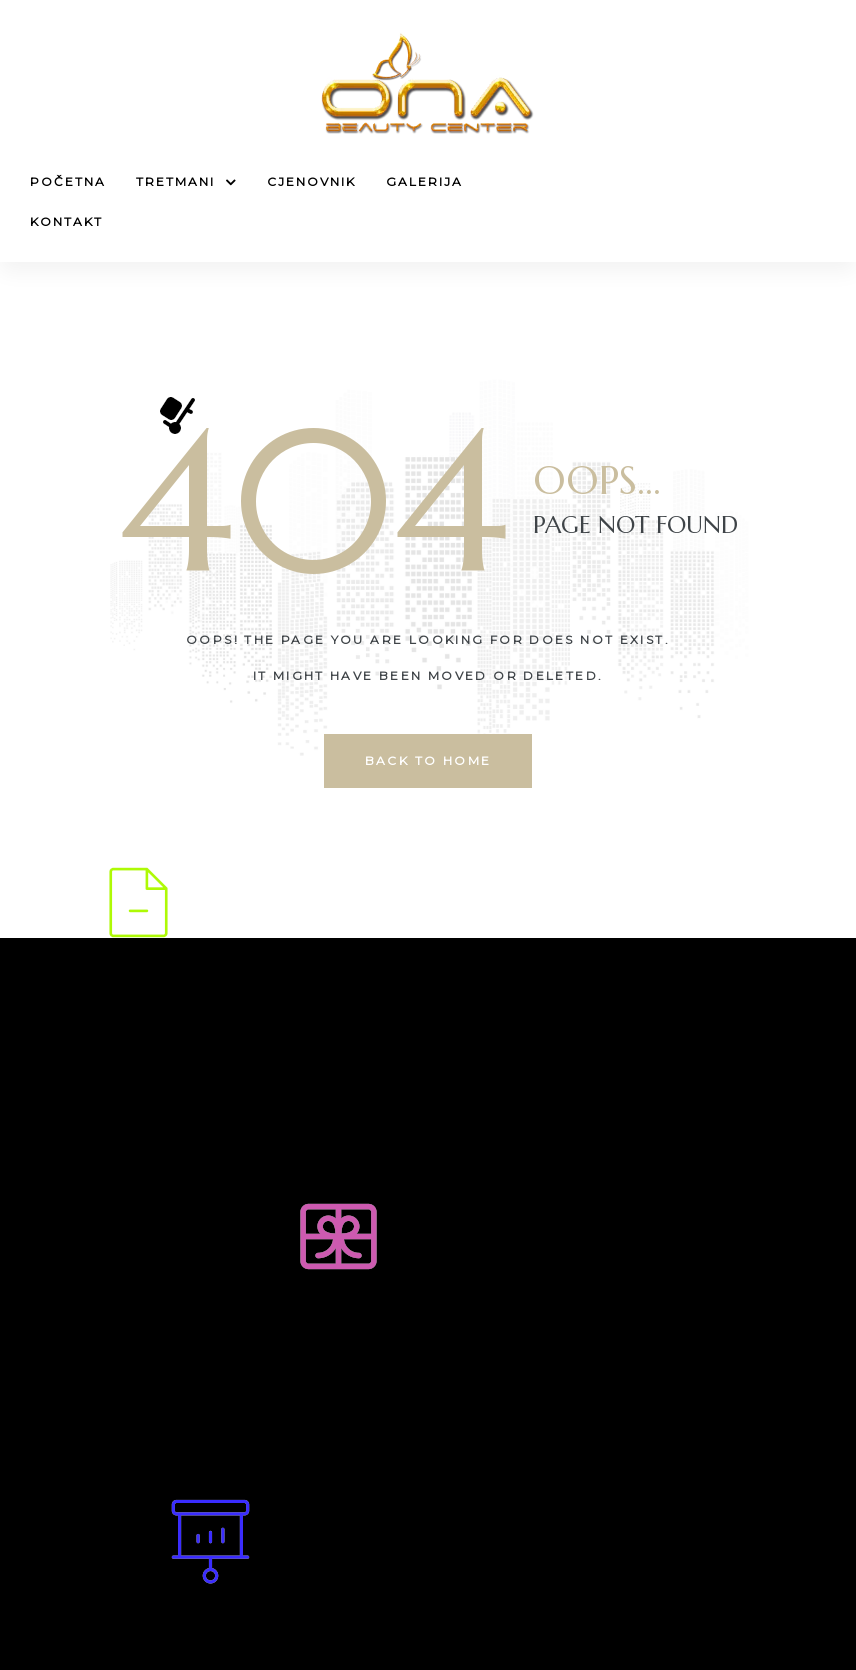  What do you see at coordinates (210, 1535) in the screenshot?
I see `view presentation with data charts` at bounding box center [210, 1535].